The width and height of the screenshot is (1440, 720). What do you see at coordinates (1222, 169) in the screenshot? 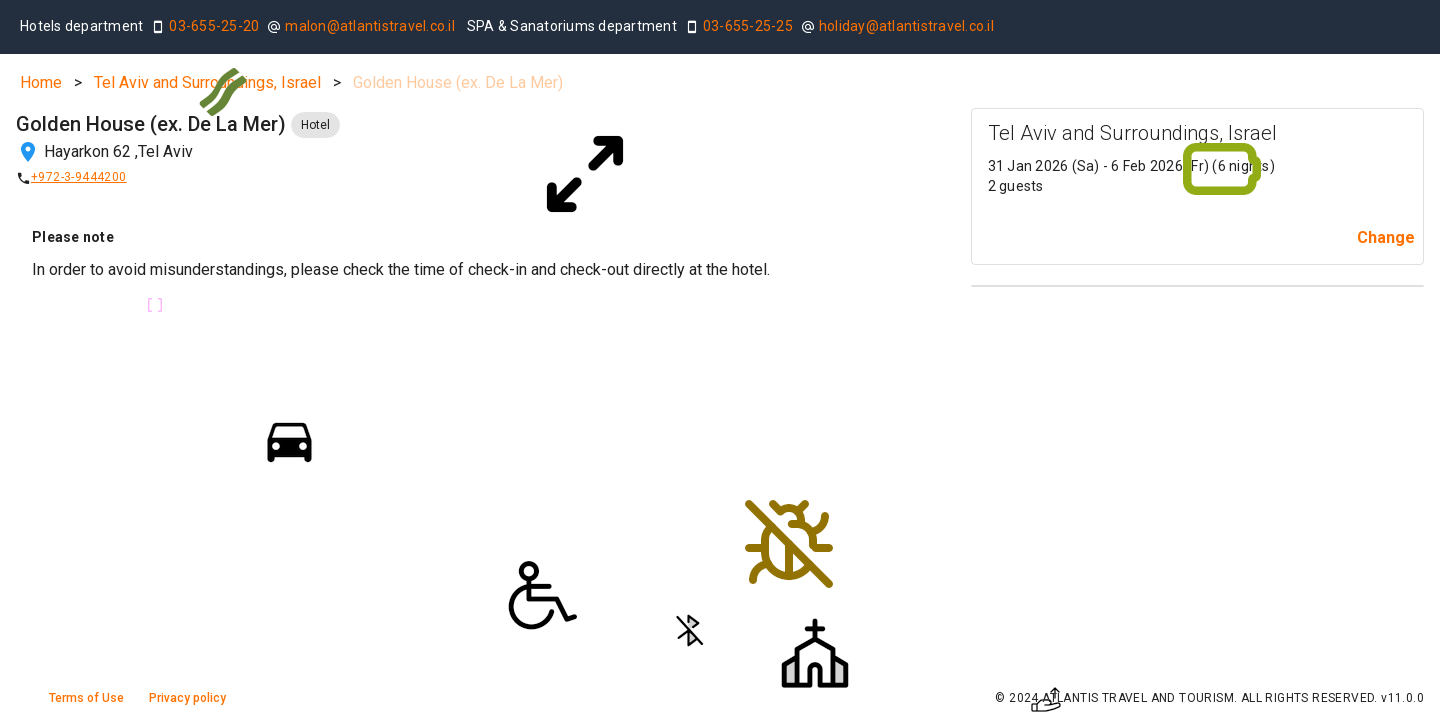
I see `indicates current battery level` at bounding box center [1222, 169].